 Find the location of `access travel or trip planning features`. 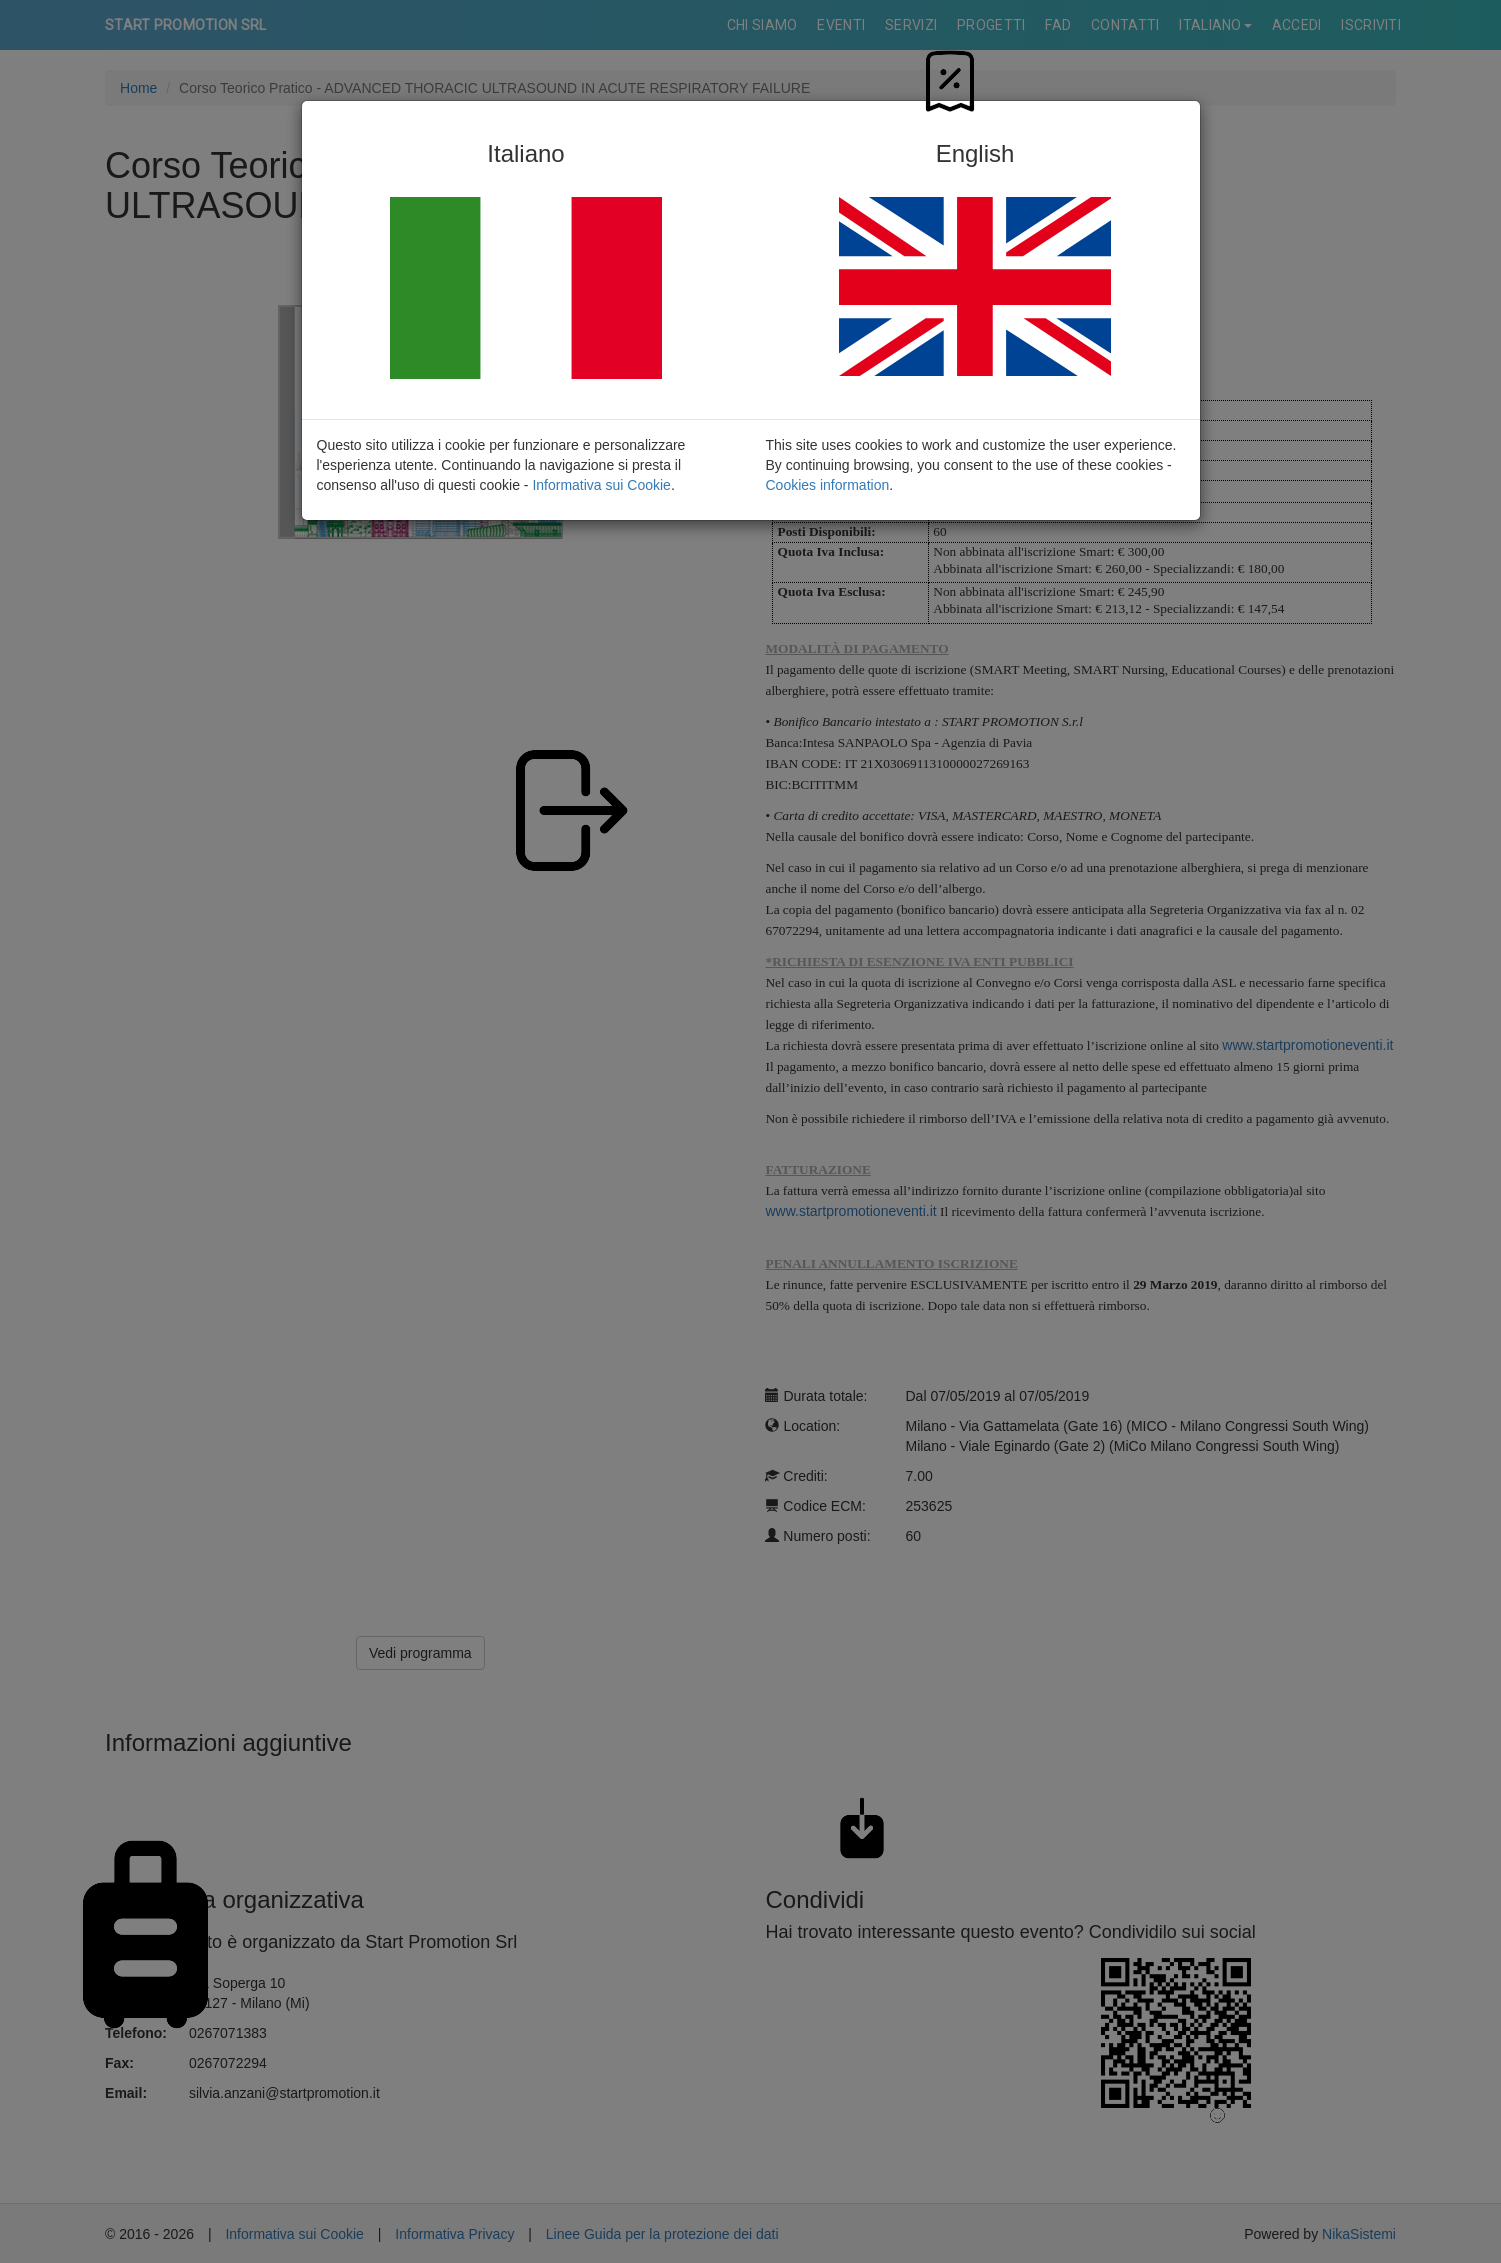

access travel or trip planning features is located at coordinates (145, 1934).